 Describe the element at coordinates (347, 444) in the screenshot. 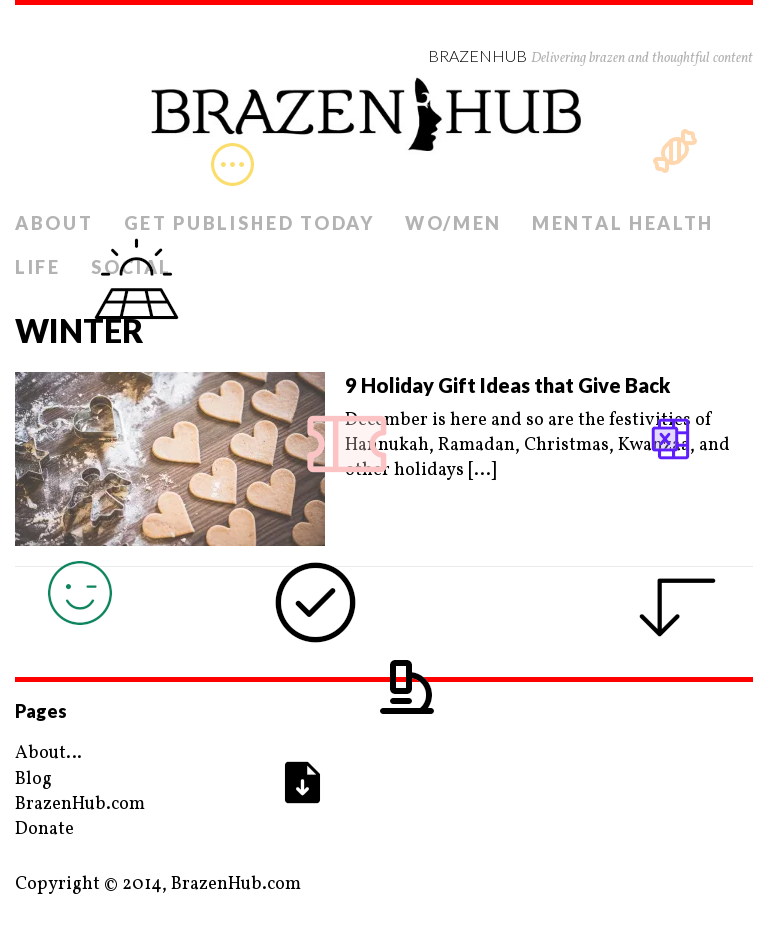

I see `view your tickets or passes` at that location.